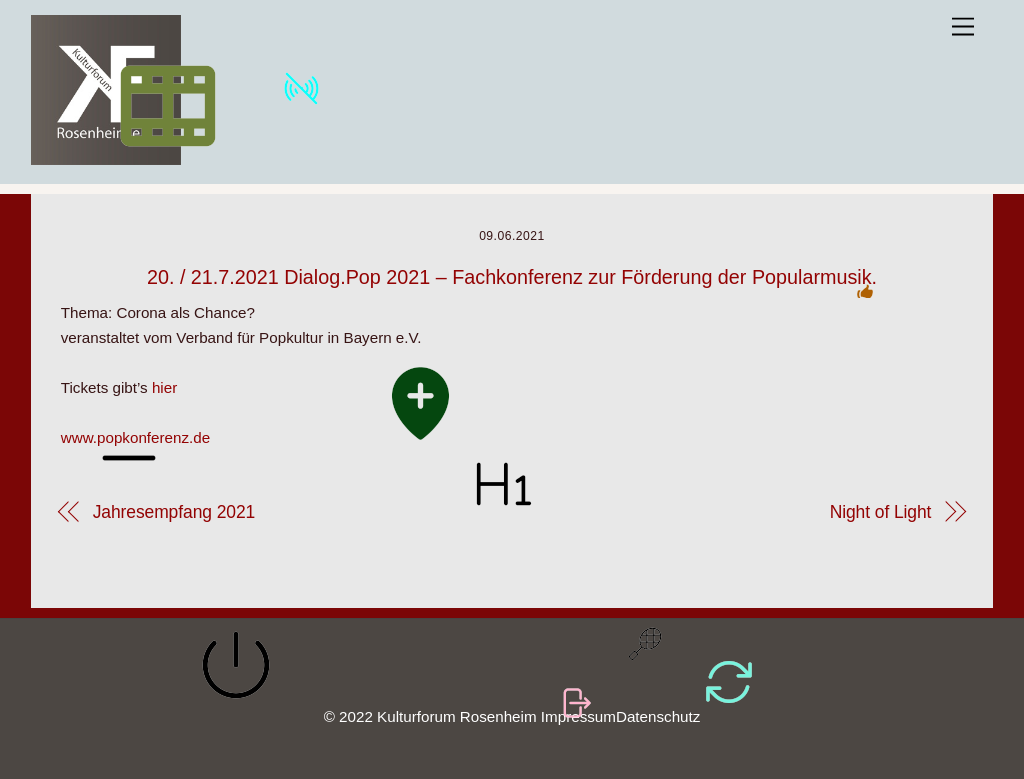 The image size is (1024, 779). What do you see at coordinates (729, 682) in the screenshot?
I see `refresh or reload content` at bounding box center [729, 682].